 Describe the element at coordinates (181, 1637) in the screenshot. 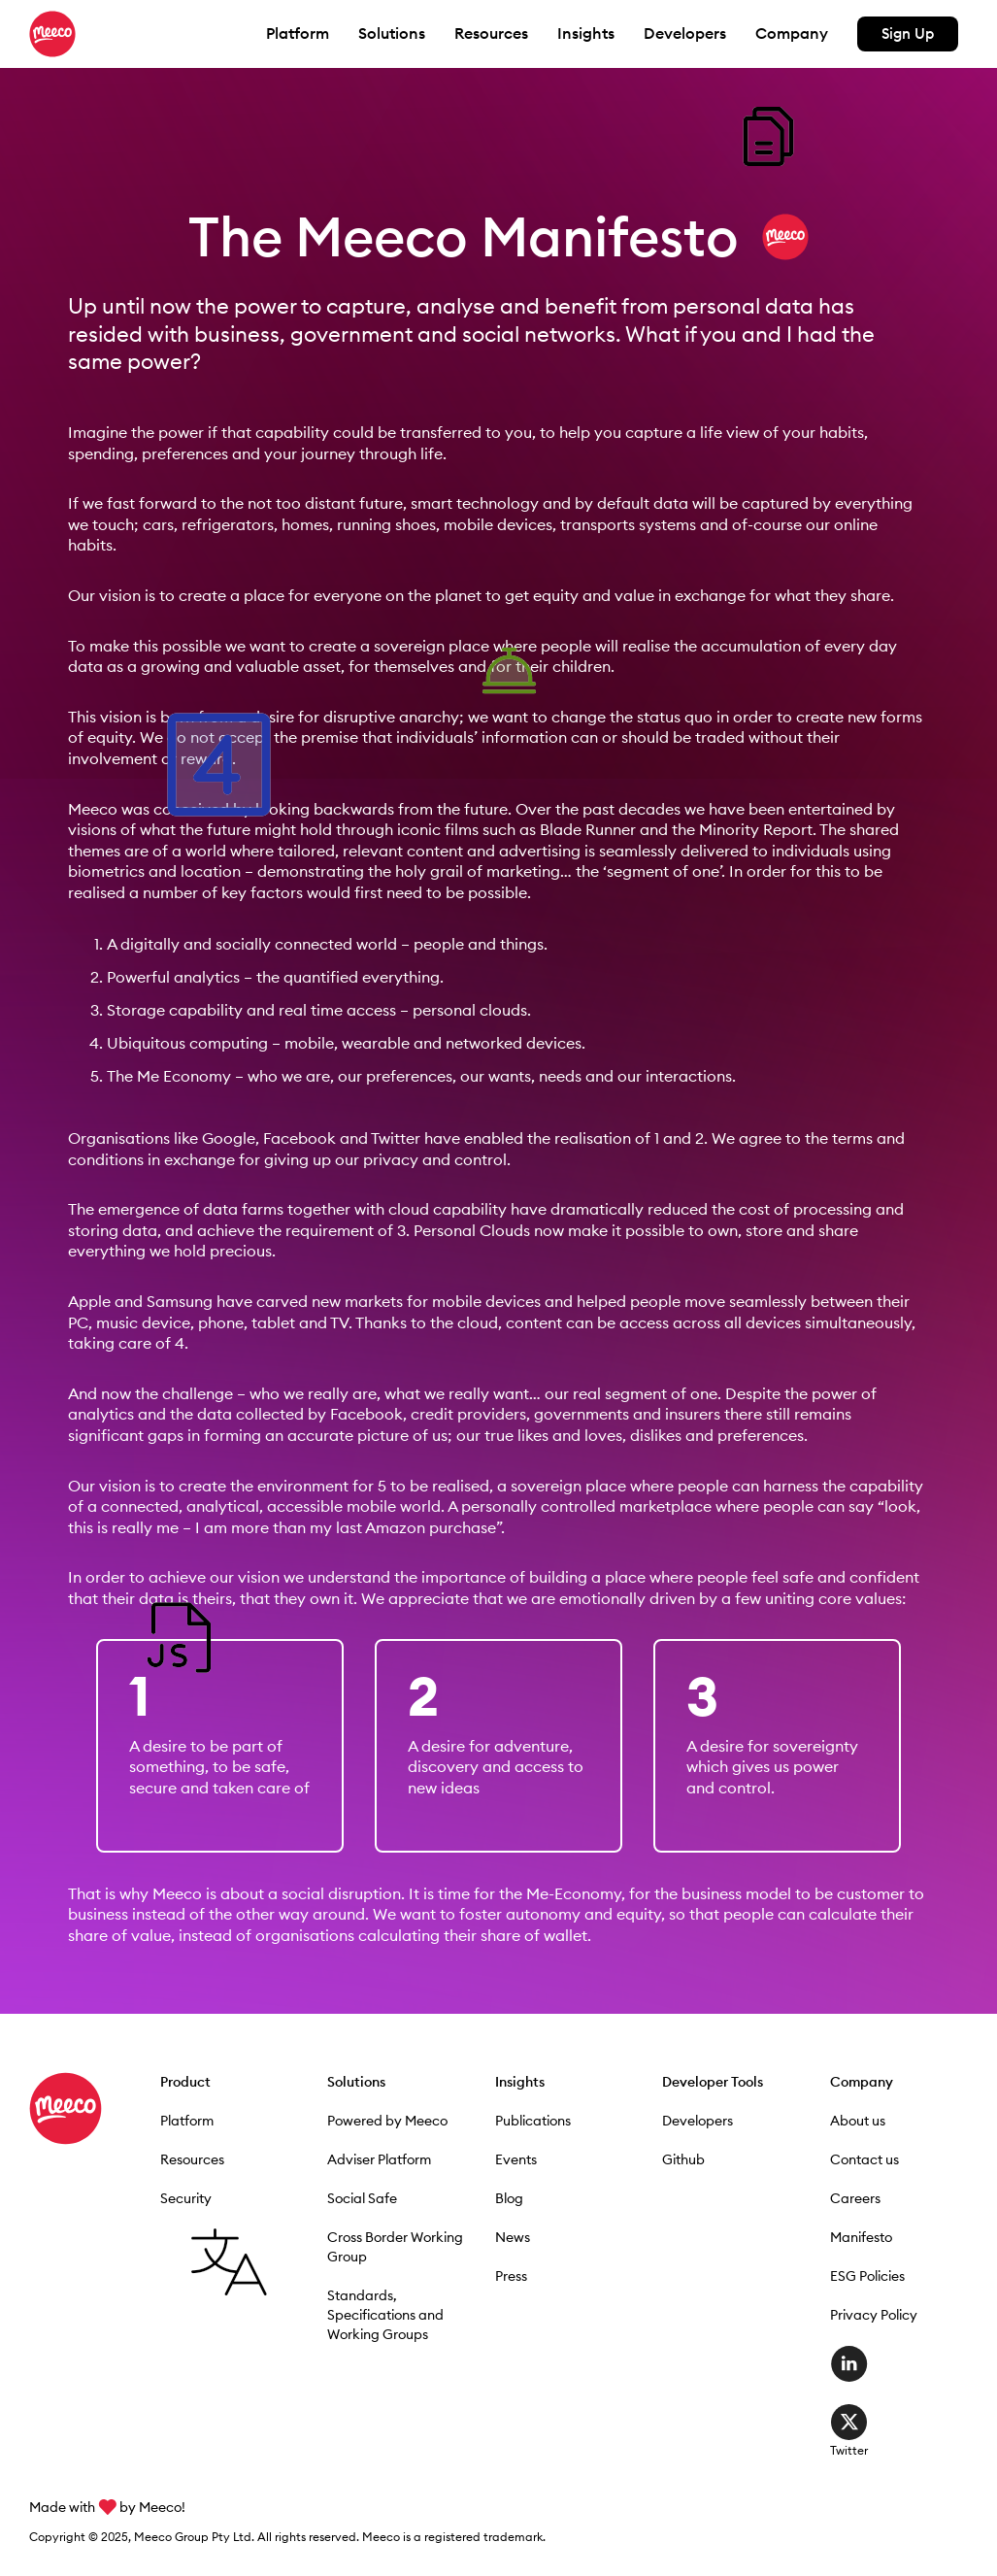

I see `javascript file in a project directory` at that location.